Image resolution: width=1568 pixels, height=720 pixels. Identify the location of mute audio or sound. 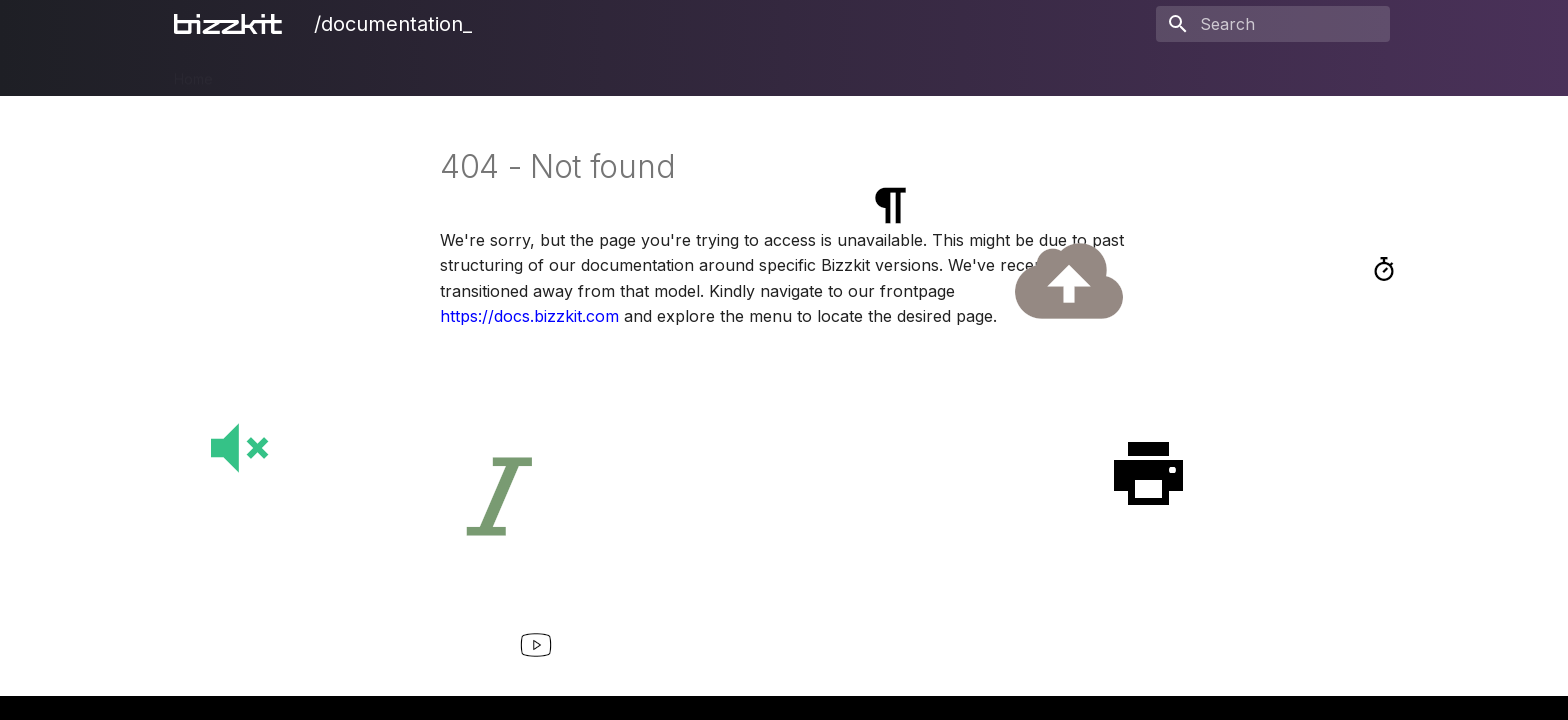
(242, 448).